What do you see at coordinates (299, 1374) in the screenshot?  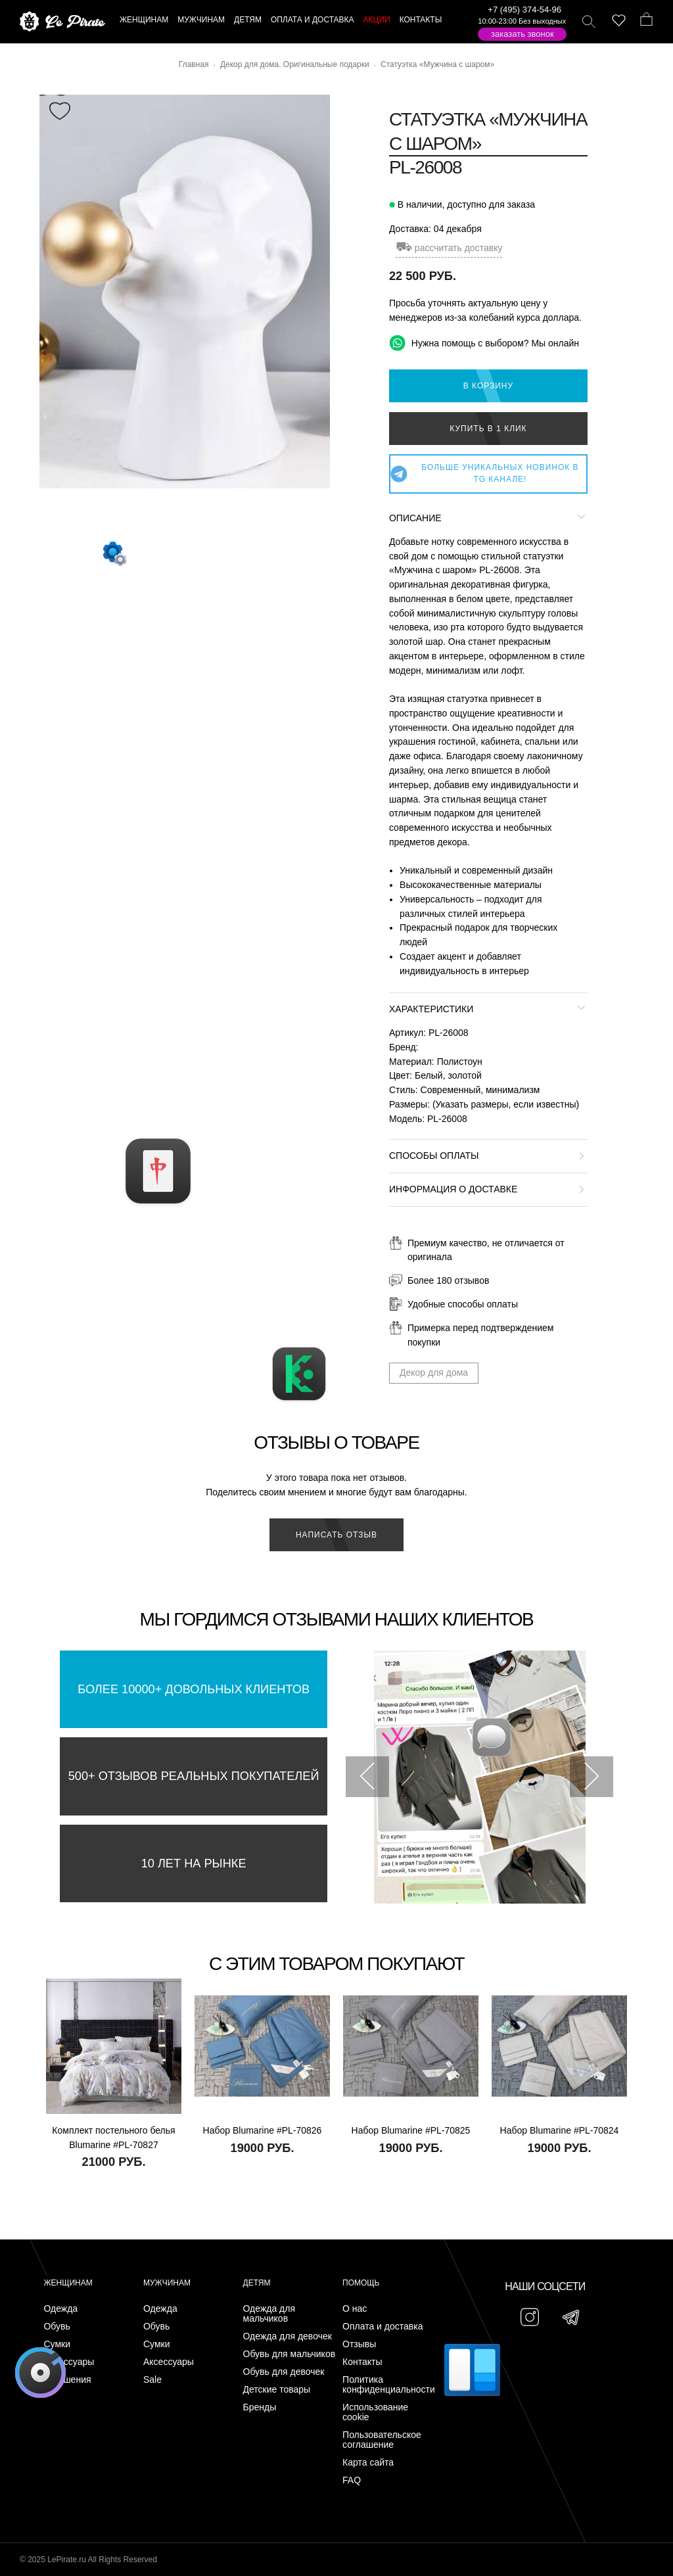 I see `open cachyos kernel manager` at bounding box center [299, 1374].